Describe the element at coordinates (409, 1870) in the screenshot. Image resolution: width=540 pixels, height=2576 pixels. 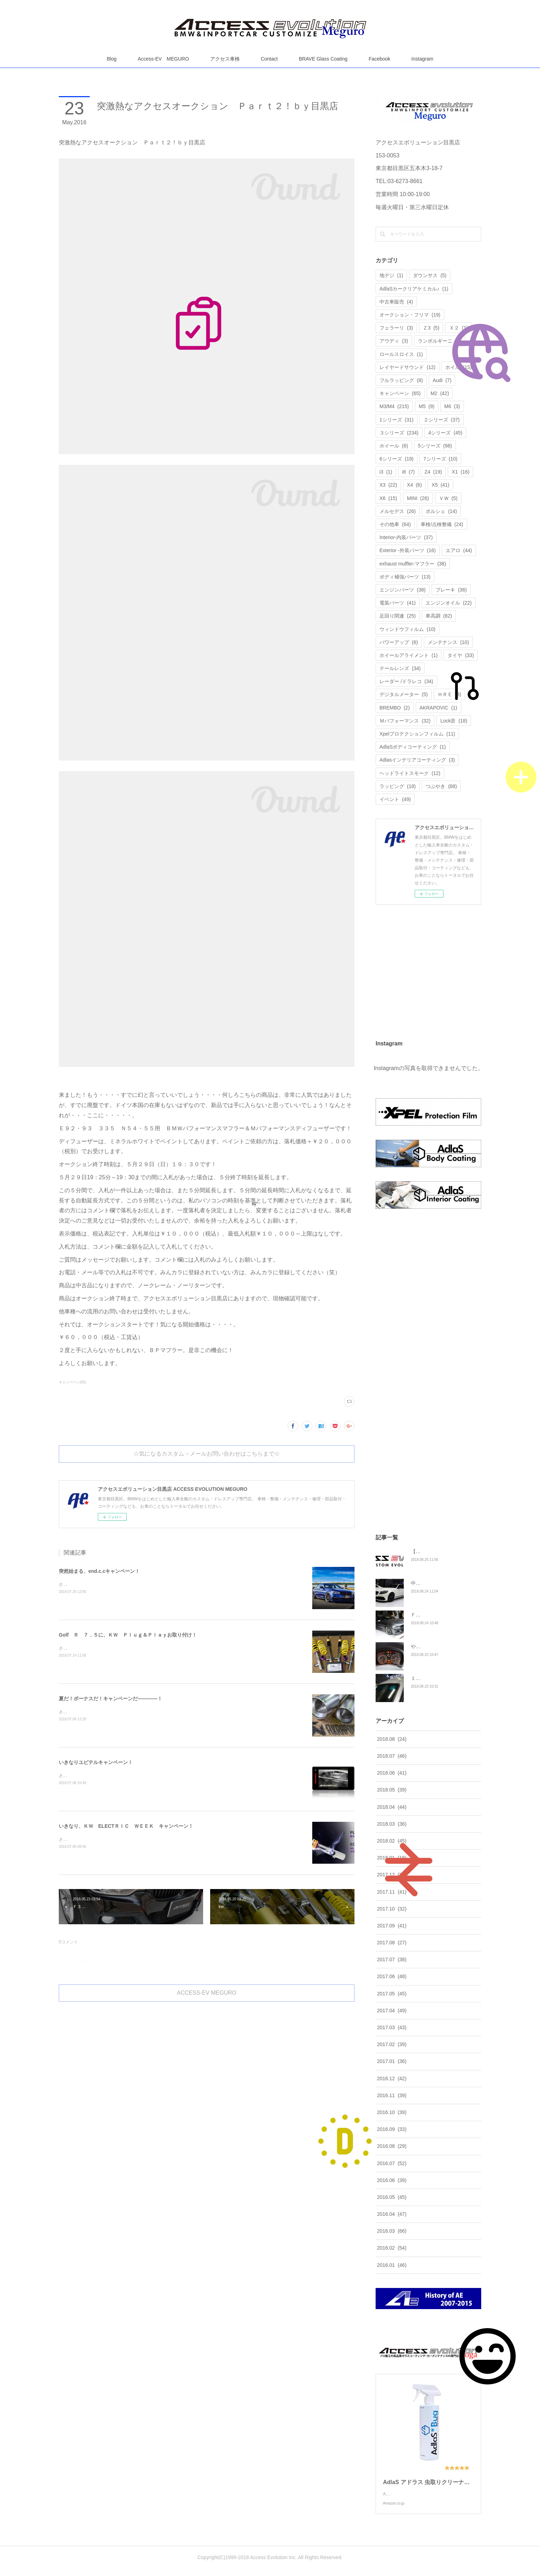
I see `indicates a railway or train station` at that location.